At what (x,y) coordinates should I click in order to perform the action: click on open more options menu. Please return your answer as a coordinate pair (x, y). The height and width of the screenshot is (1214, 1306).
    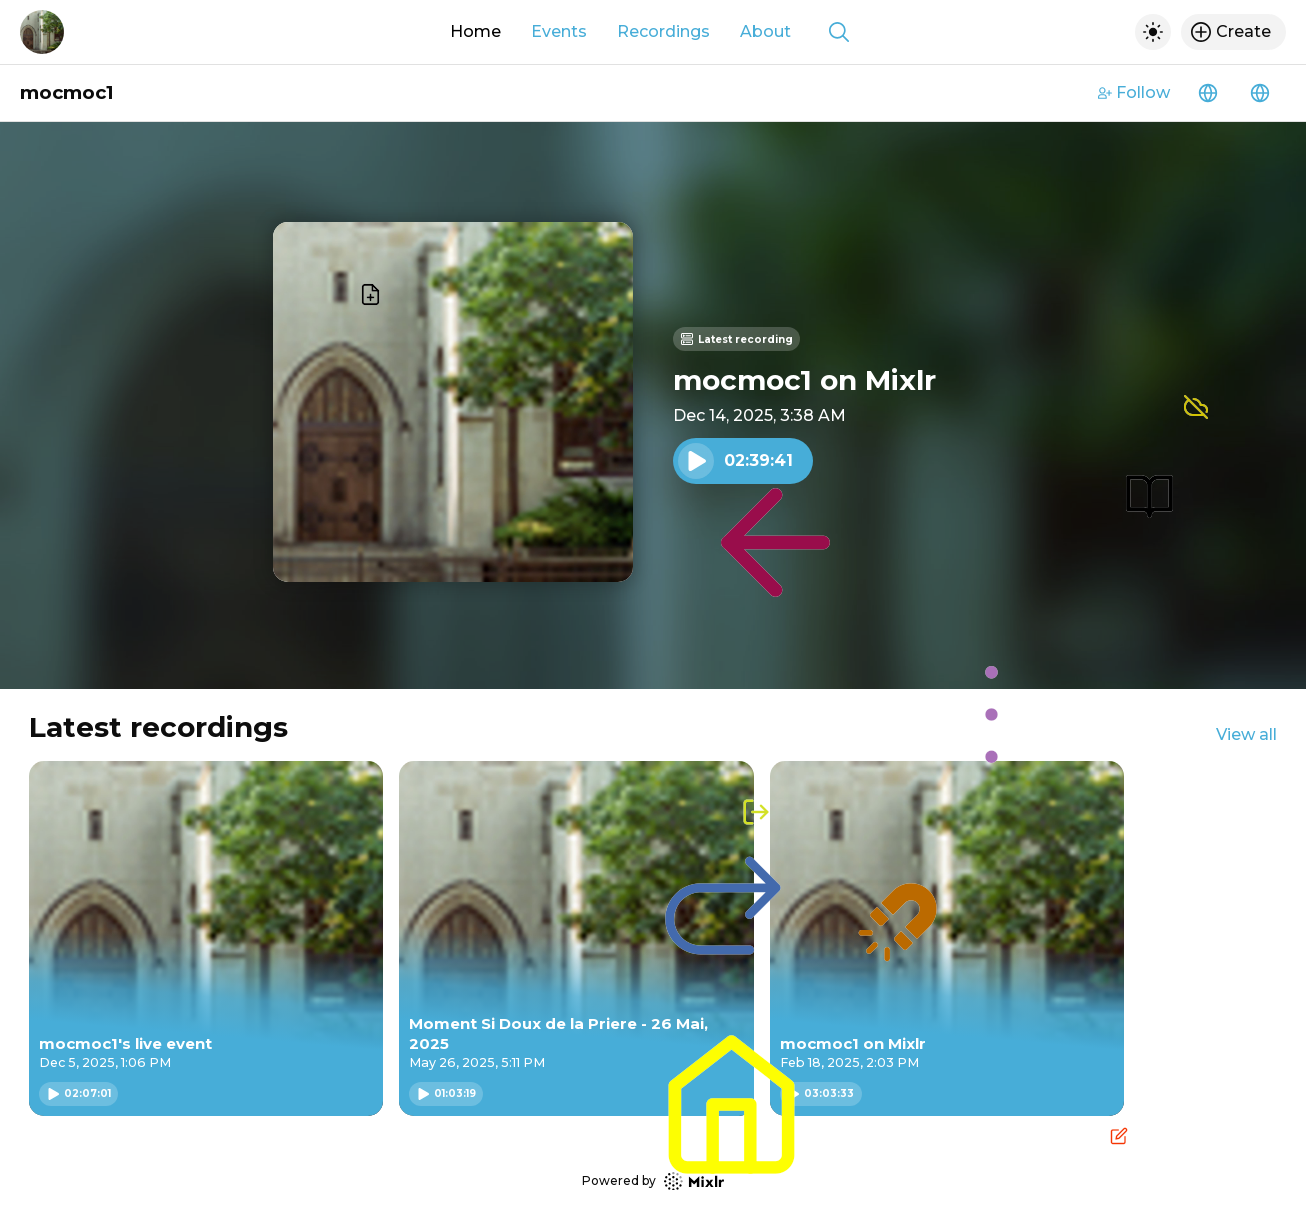
    Looking at the image, I should click on (991, 714).